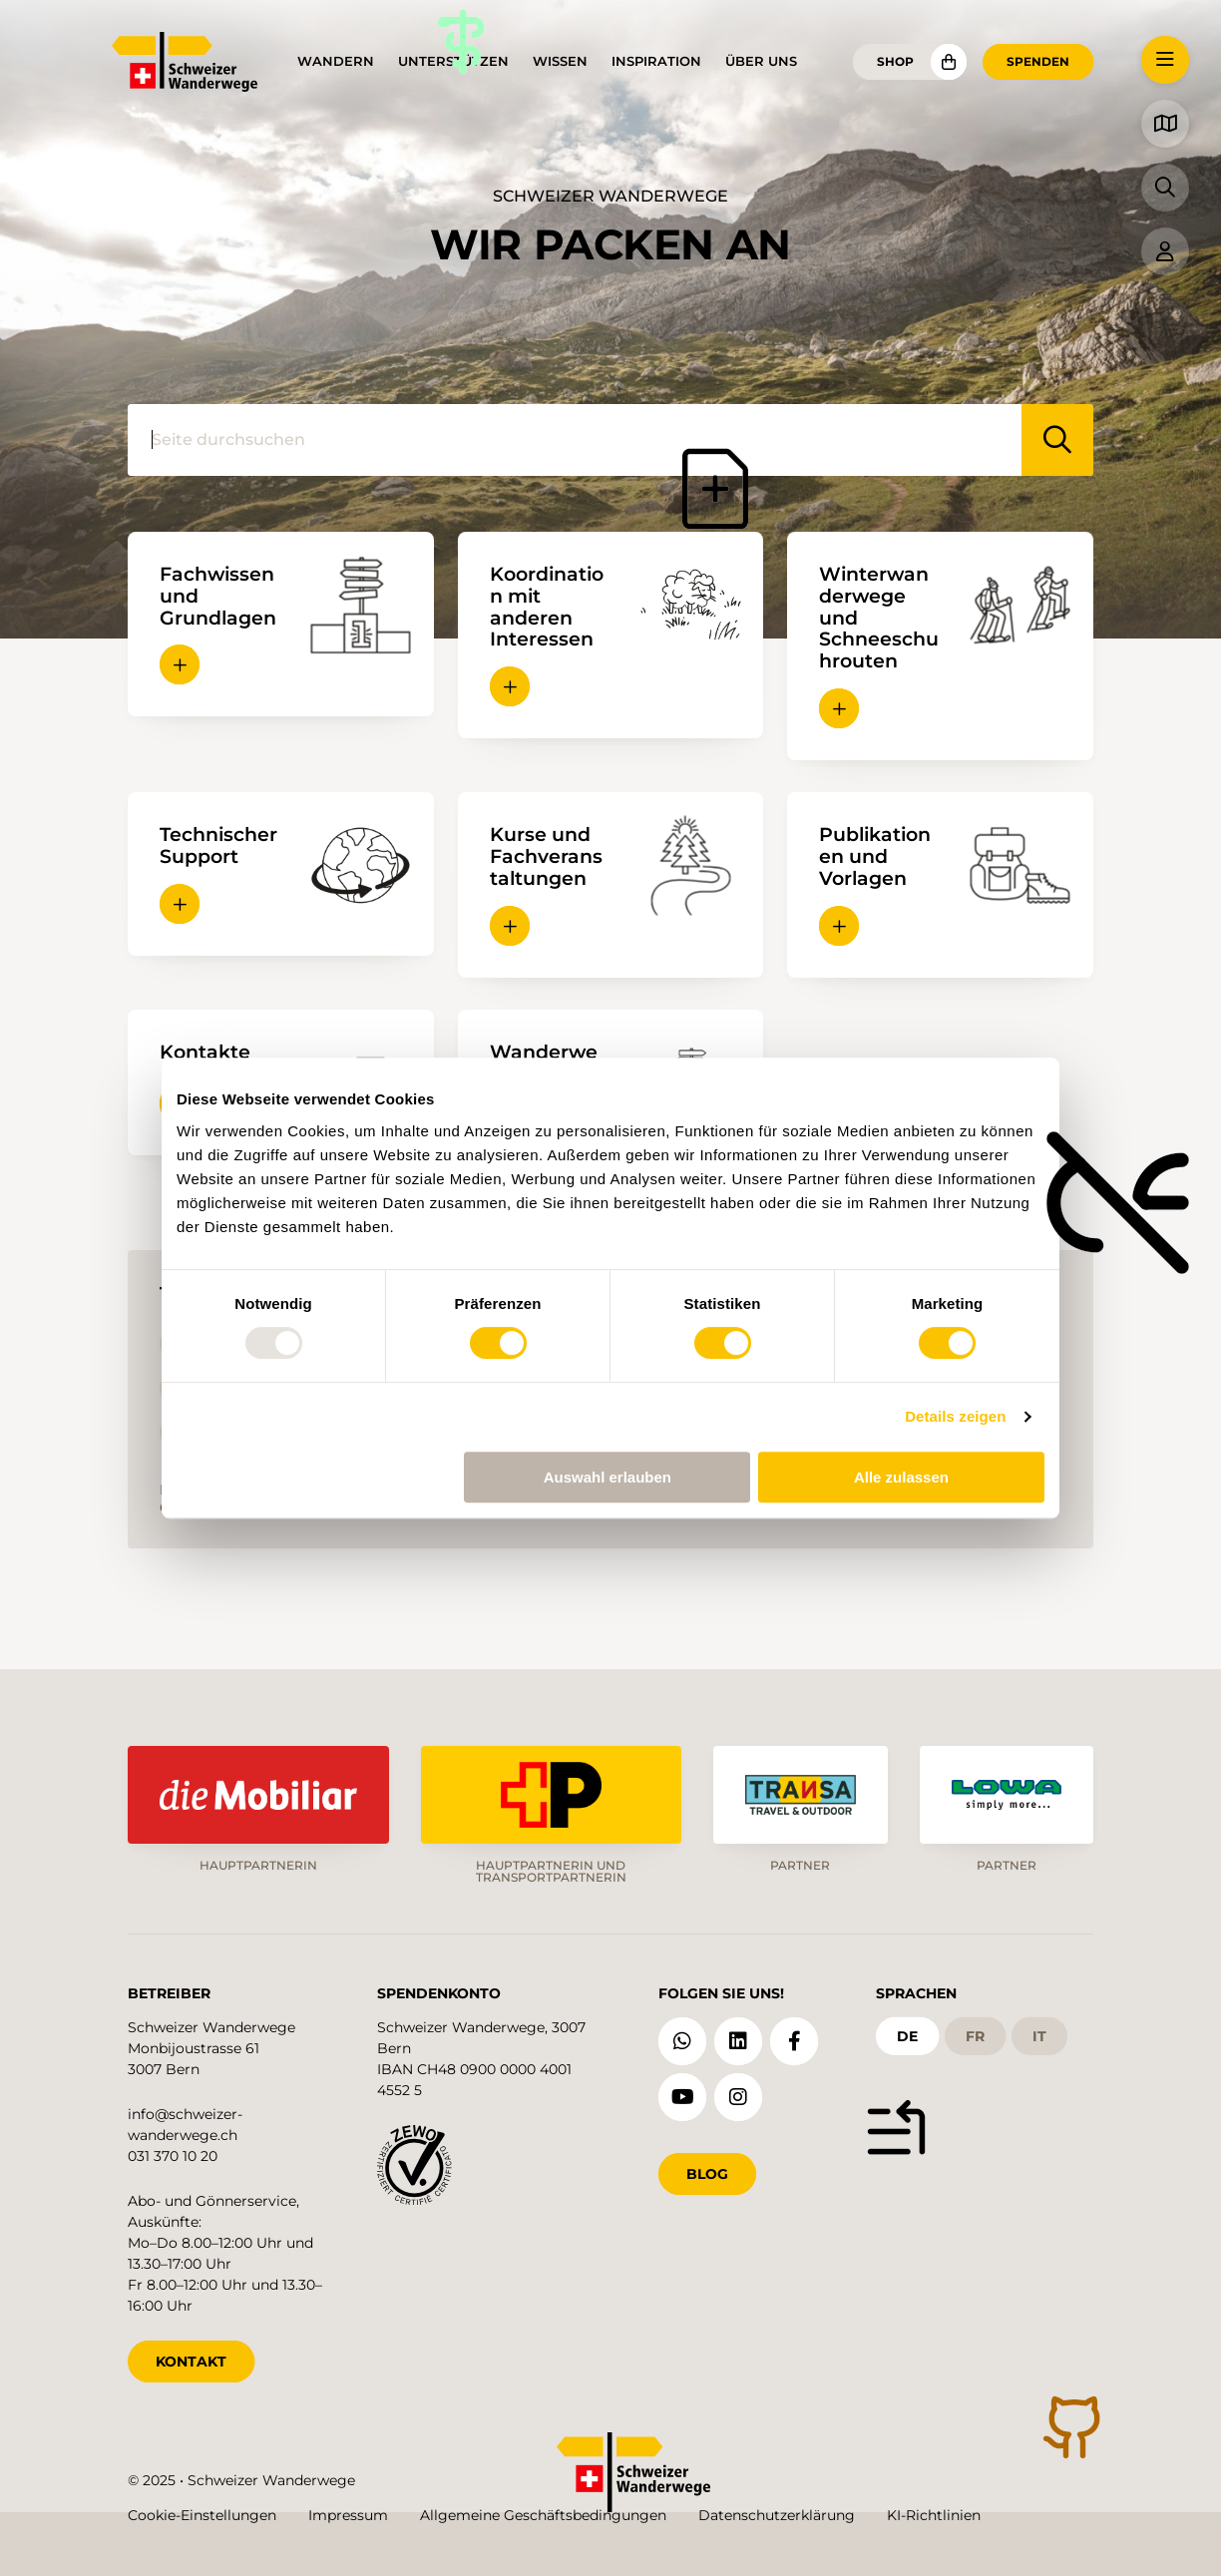  I want to click on access medical or healthcare services, so click(463, 42).